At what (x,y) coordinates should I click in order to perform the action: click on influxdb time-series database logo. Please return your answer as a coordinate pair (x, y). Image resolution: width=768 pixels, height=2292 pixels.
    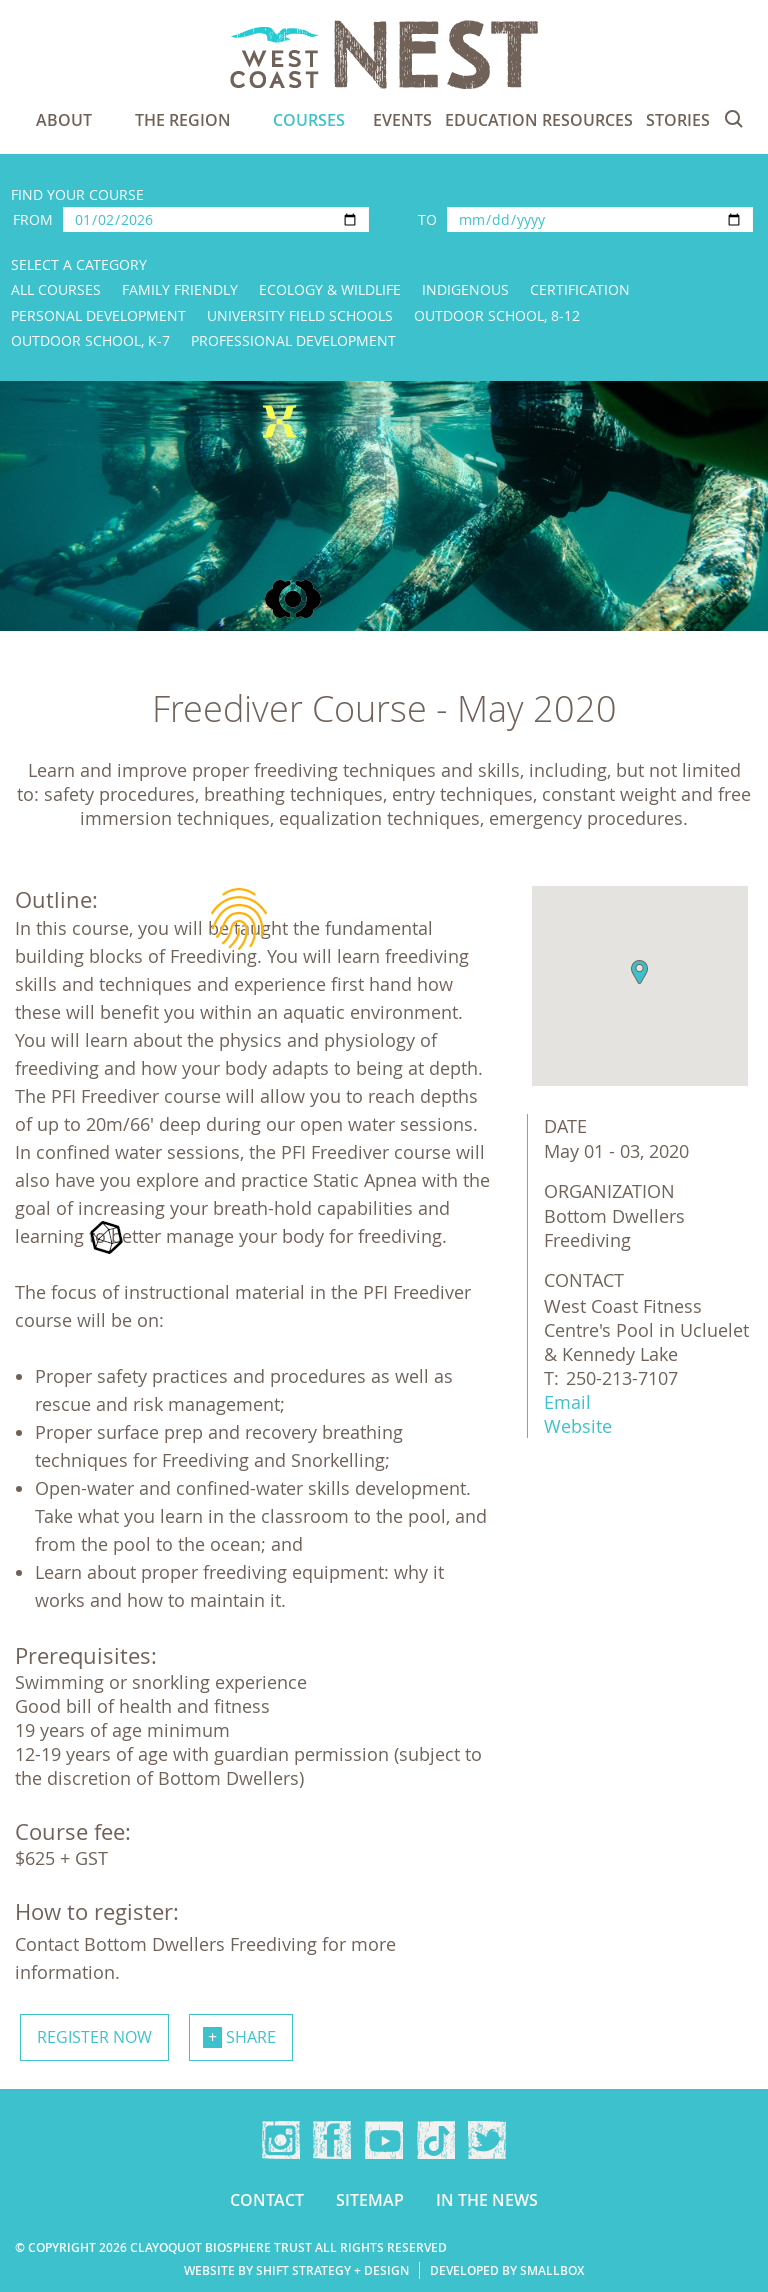
    Looking at the image, I should click on (106, 1237).